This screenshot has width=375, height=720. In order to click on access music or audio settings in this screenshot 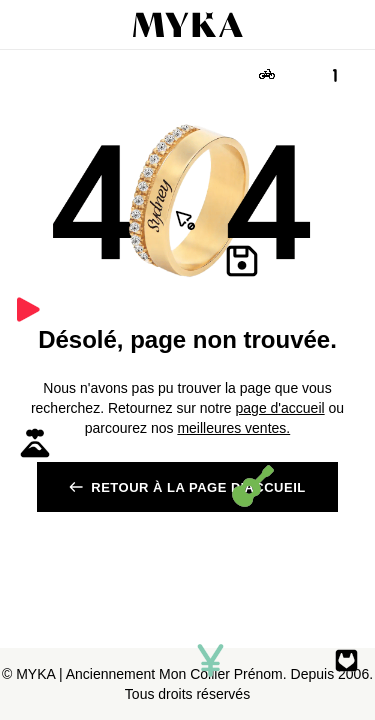, I will do `click(253, 486)`.